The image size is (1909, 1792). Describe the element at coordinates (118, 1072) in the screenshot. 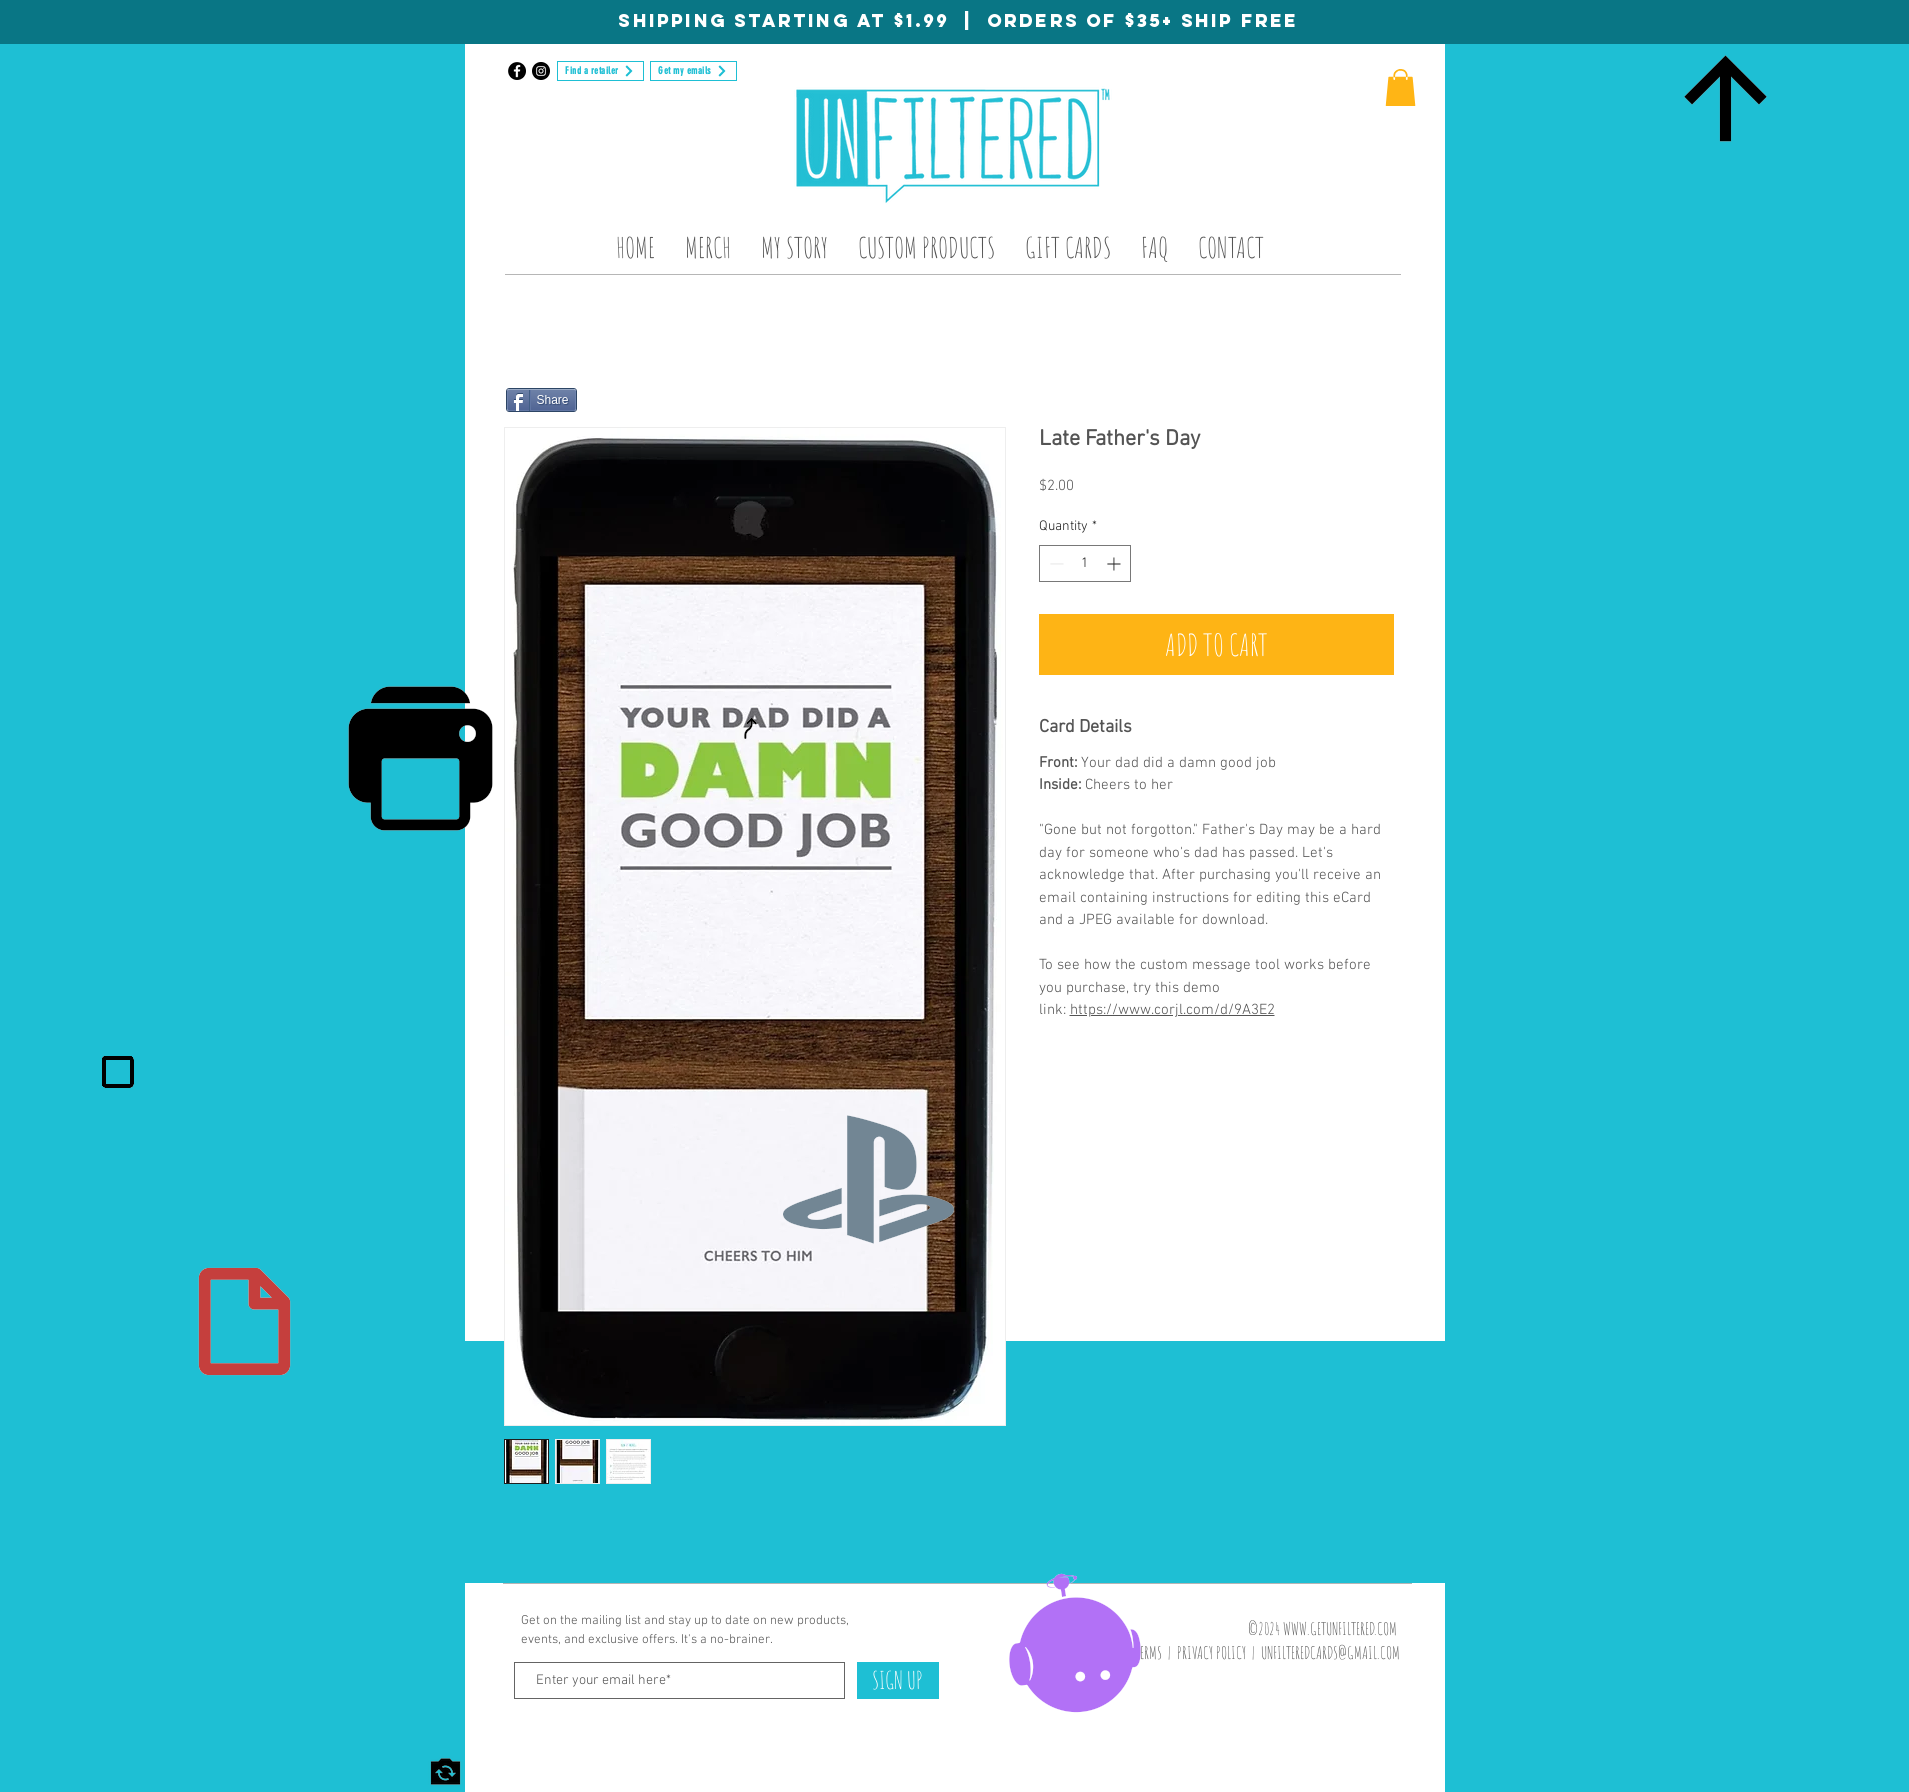

I see `crop image to square aspect ratio` at that location.